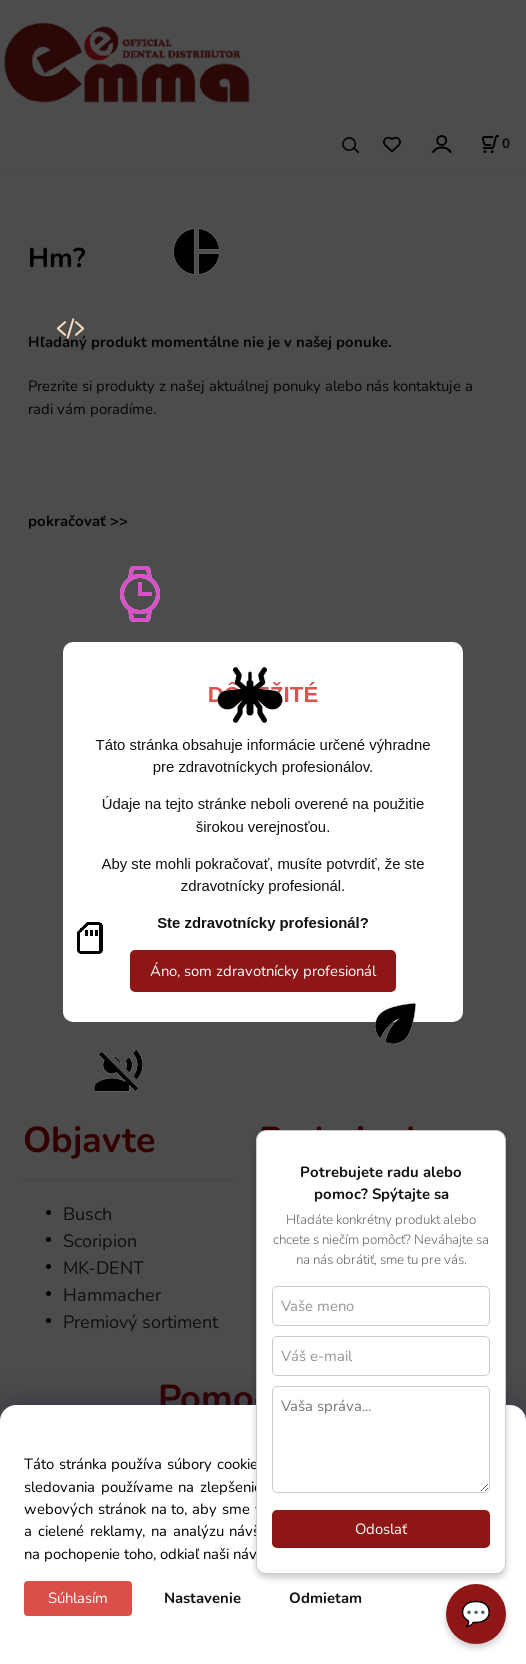  I want to click on view time or clock settings, so click(140, 594).